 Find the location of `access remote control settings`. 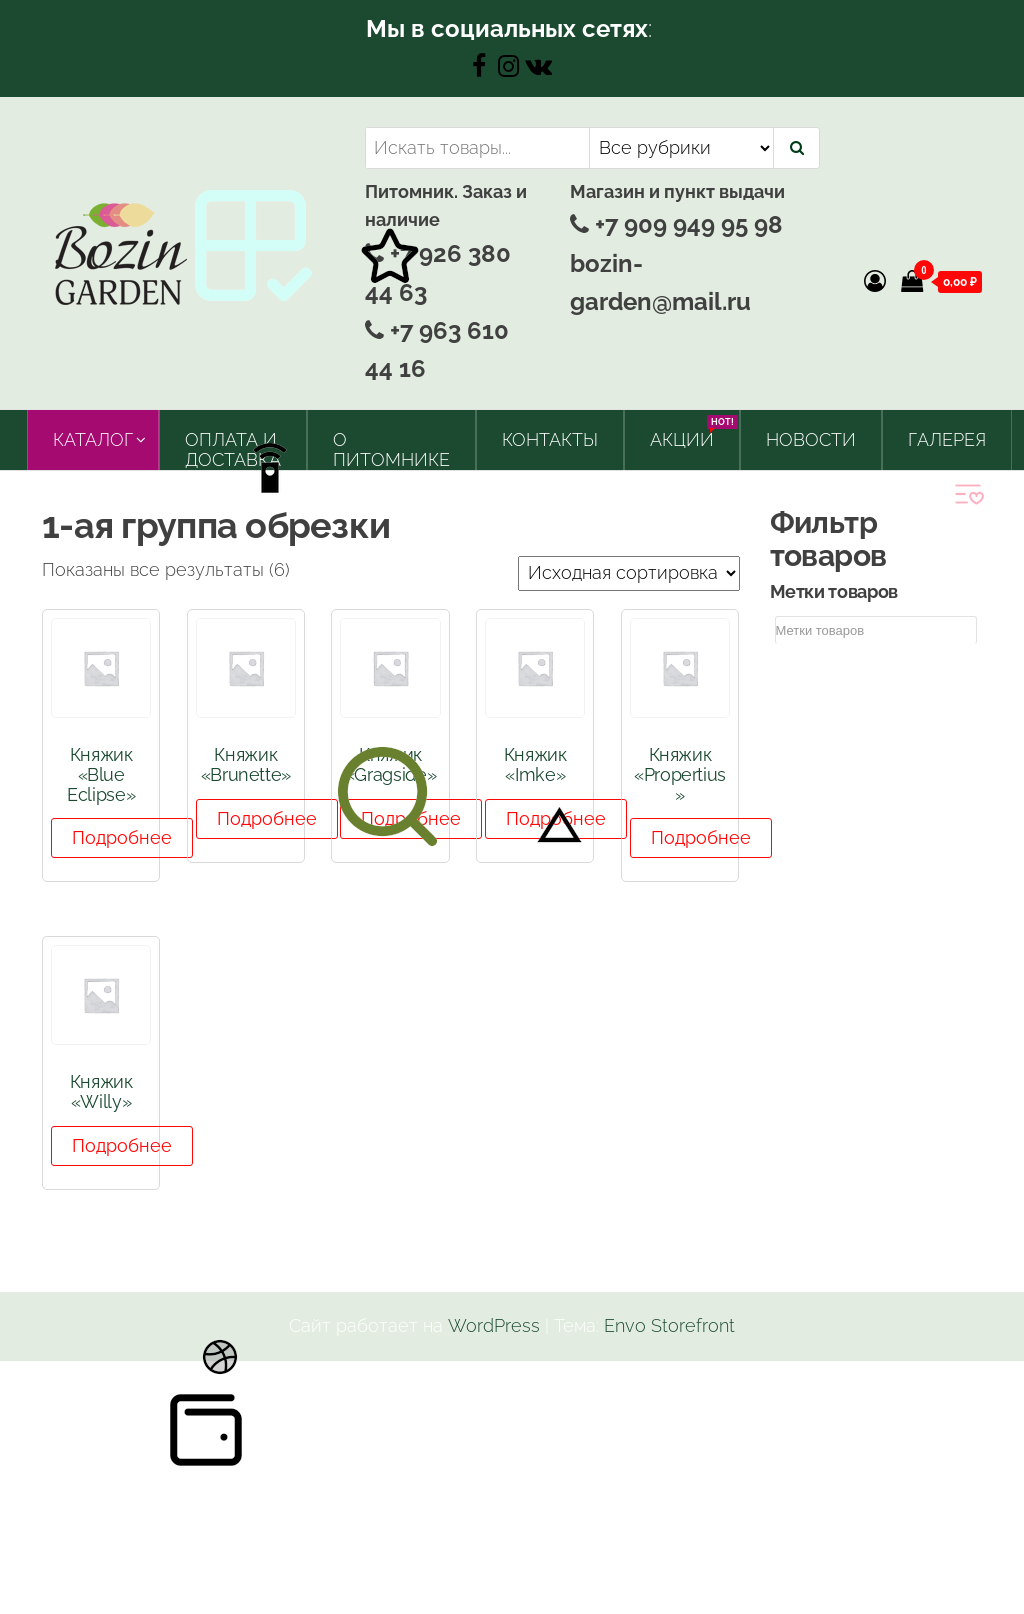

access remote control settings is located at coordinates (270, 469).